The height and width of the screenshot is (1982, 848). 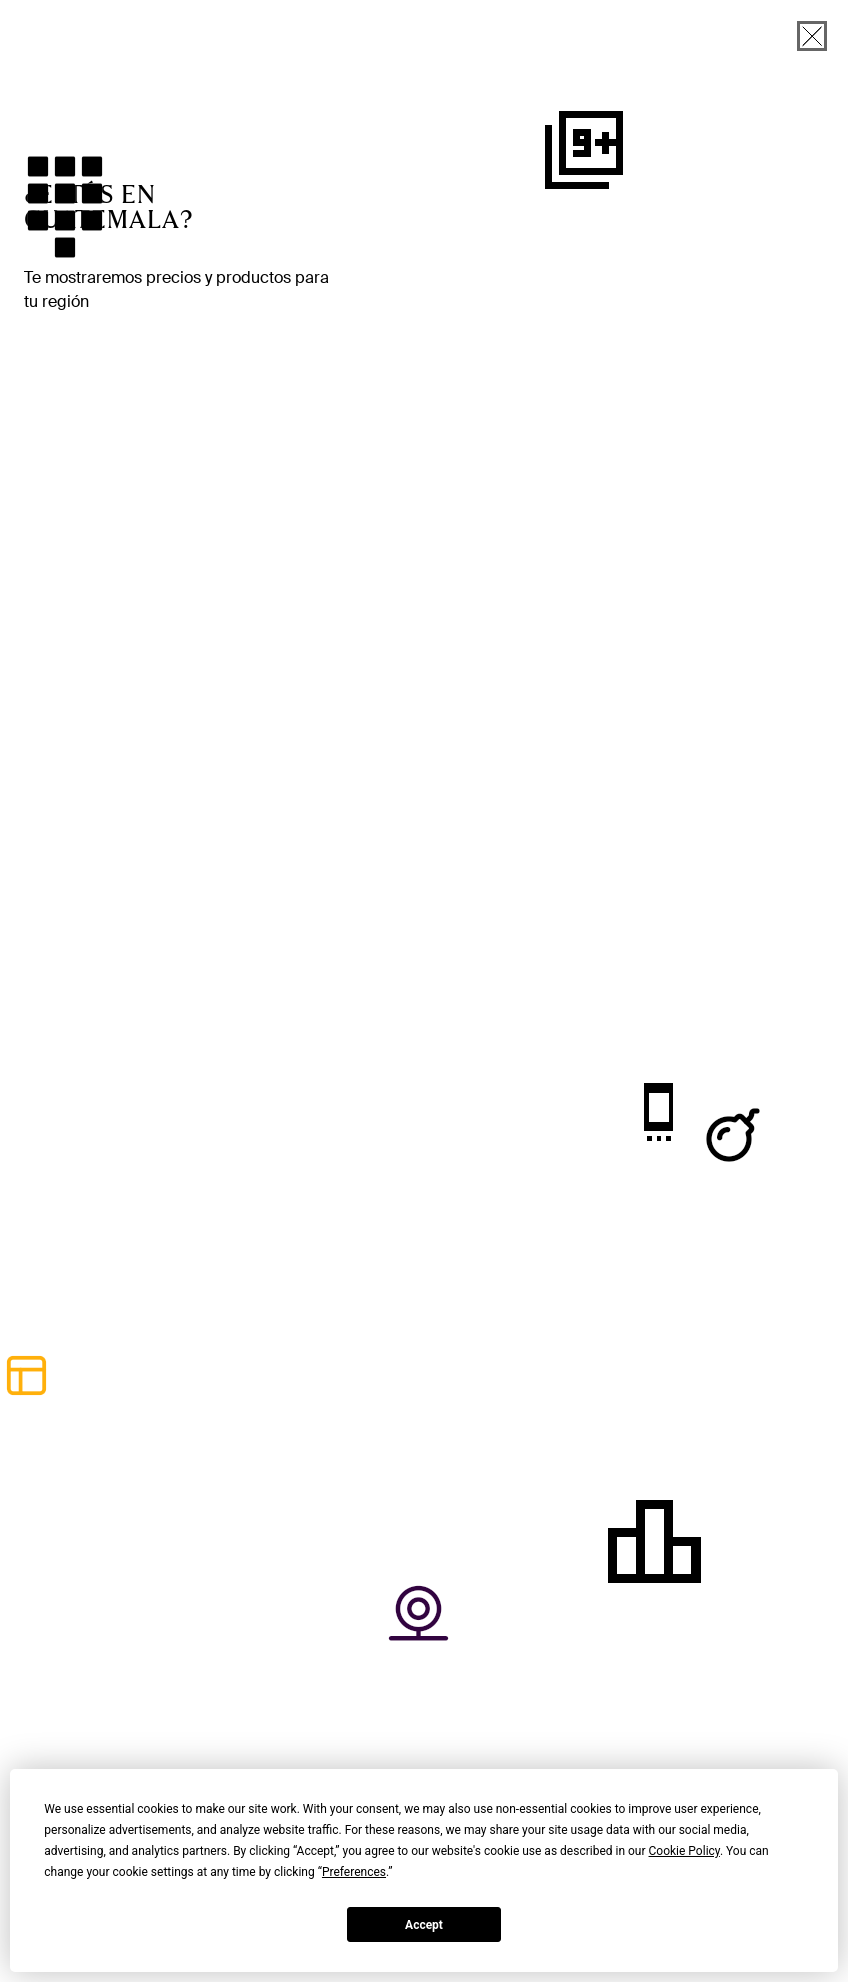 What do you see at coordinates (65, 207) in the screenshot?
I see `open the dial pad to enter a number` at bounding box center [65, 207].